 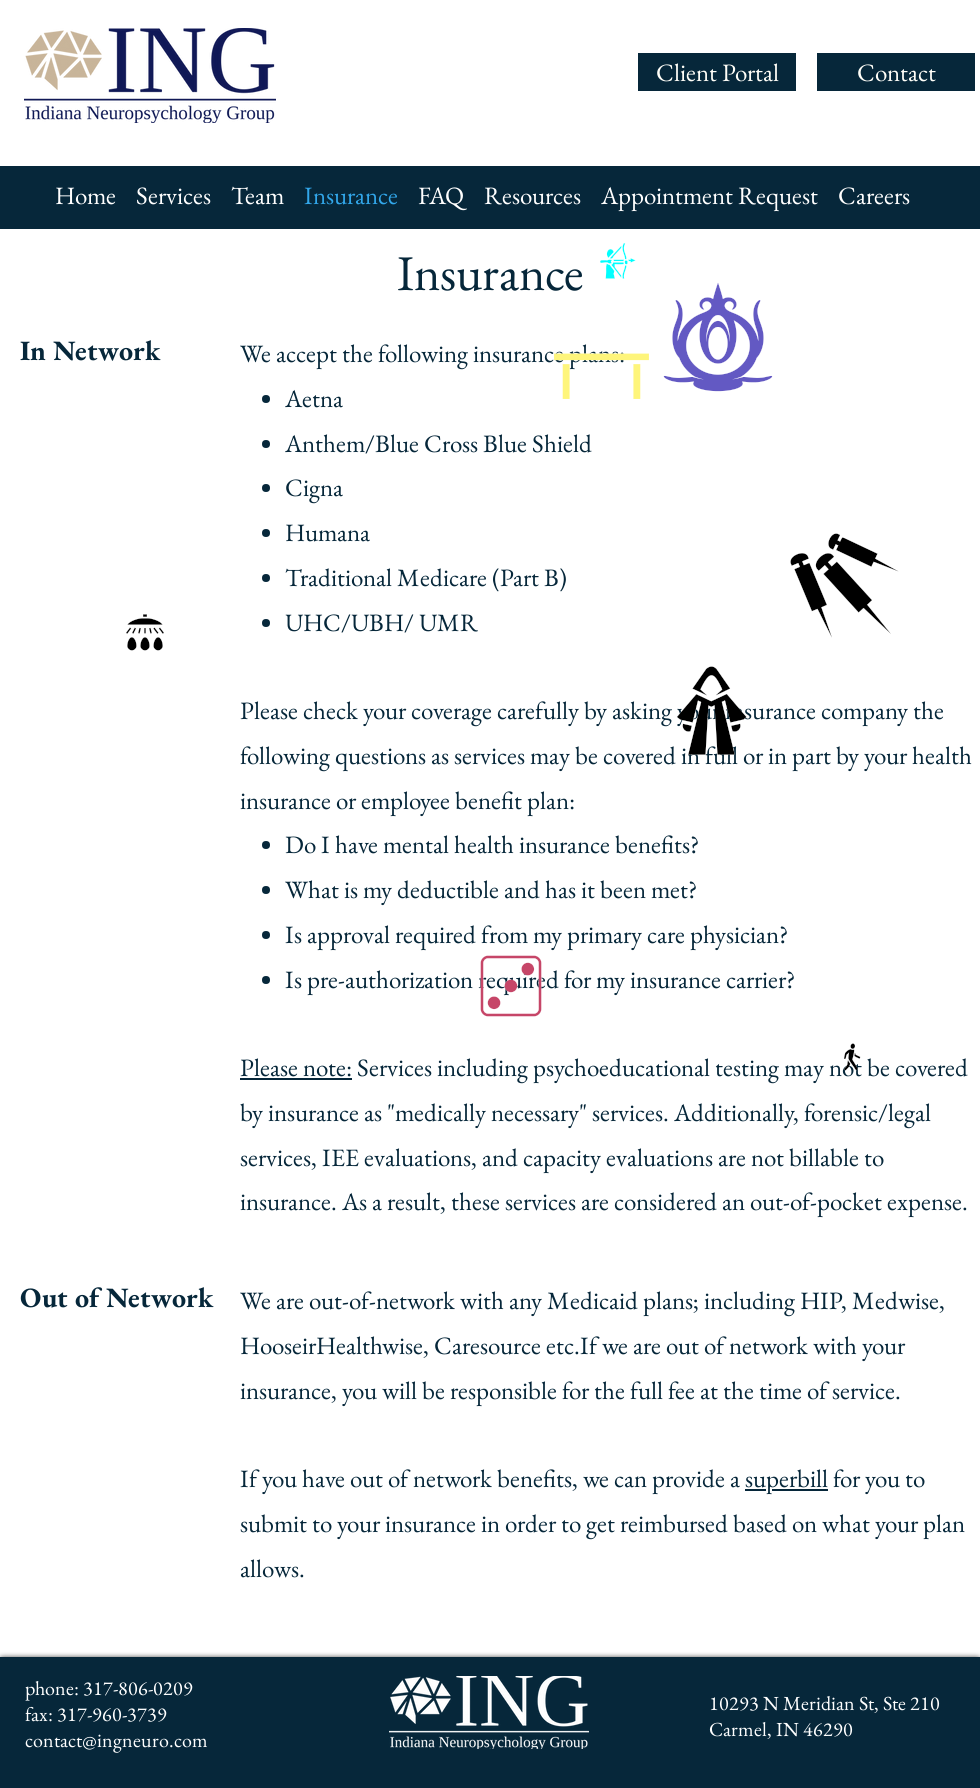 What do you see at coordinates (852, 1057) in the screenshot?
I see `switch to walking directions` at bounding box center [852, 1057].